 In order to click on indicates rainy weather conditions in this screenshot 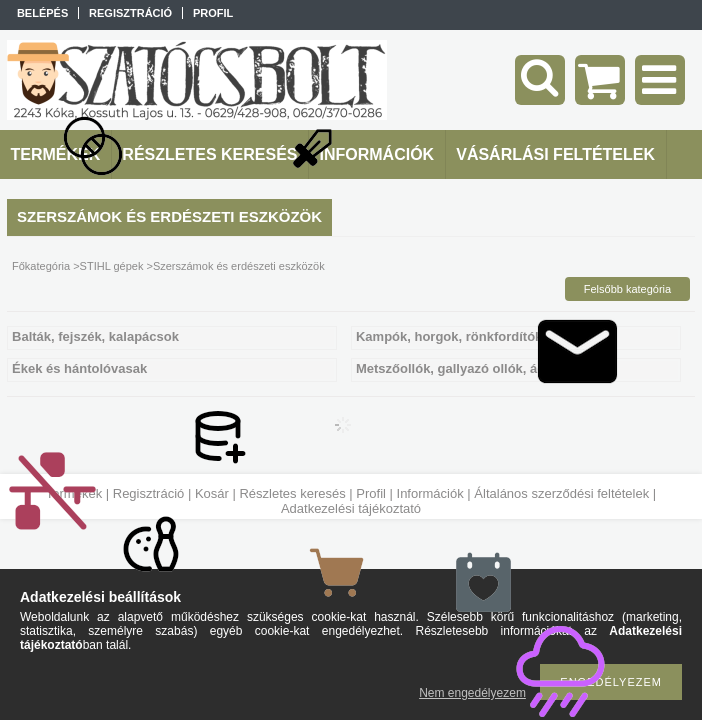, I will do `click(560, 671)`.